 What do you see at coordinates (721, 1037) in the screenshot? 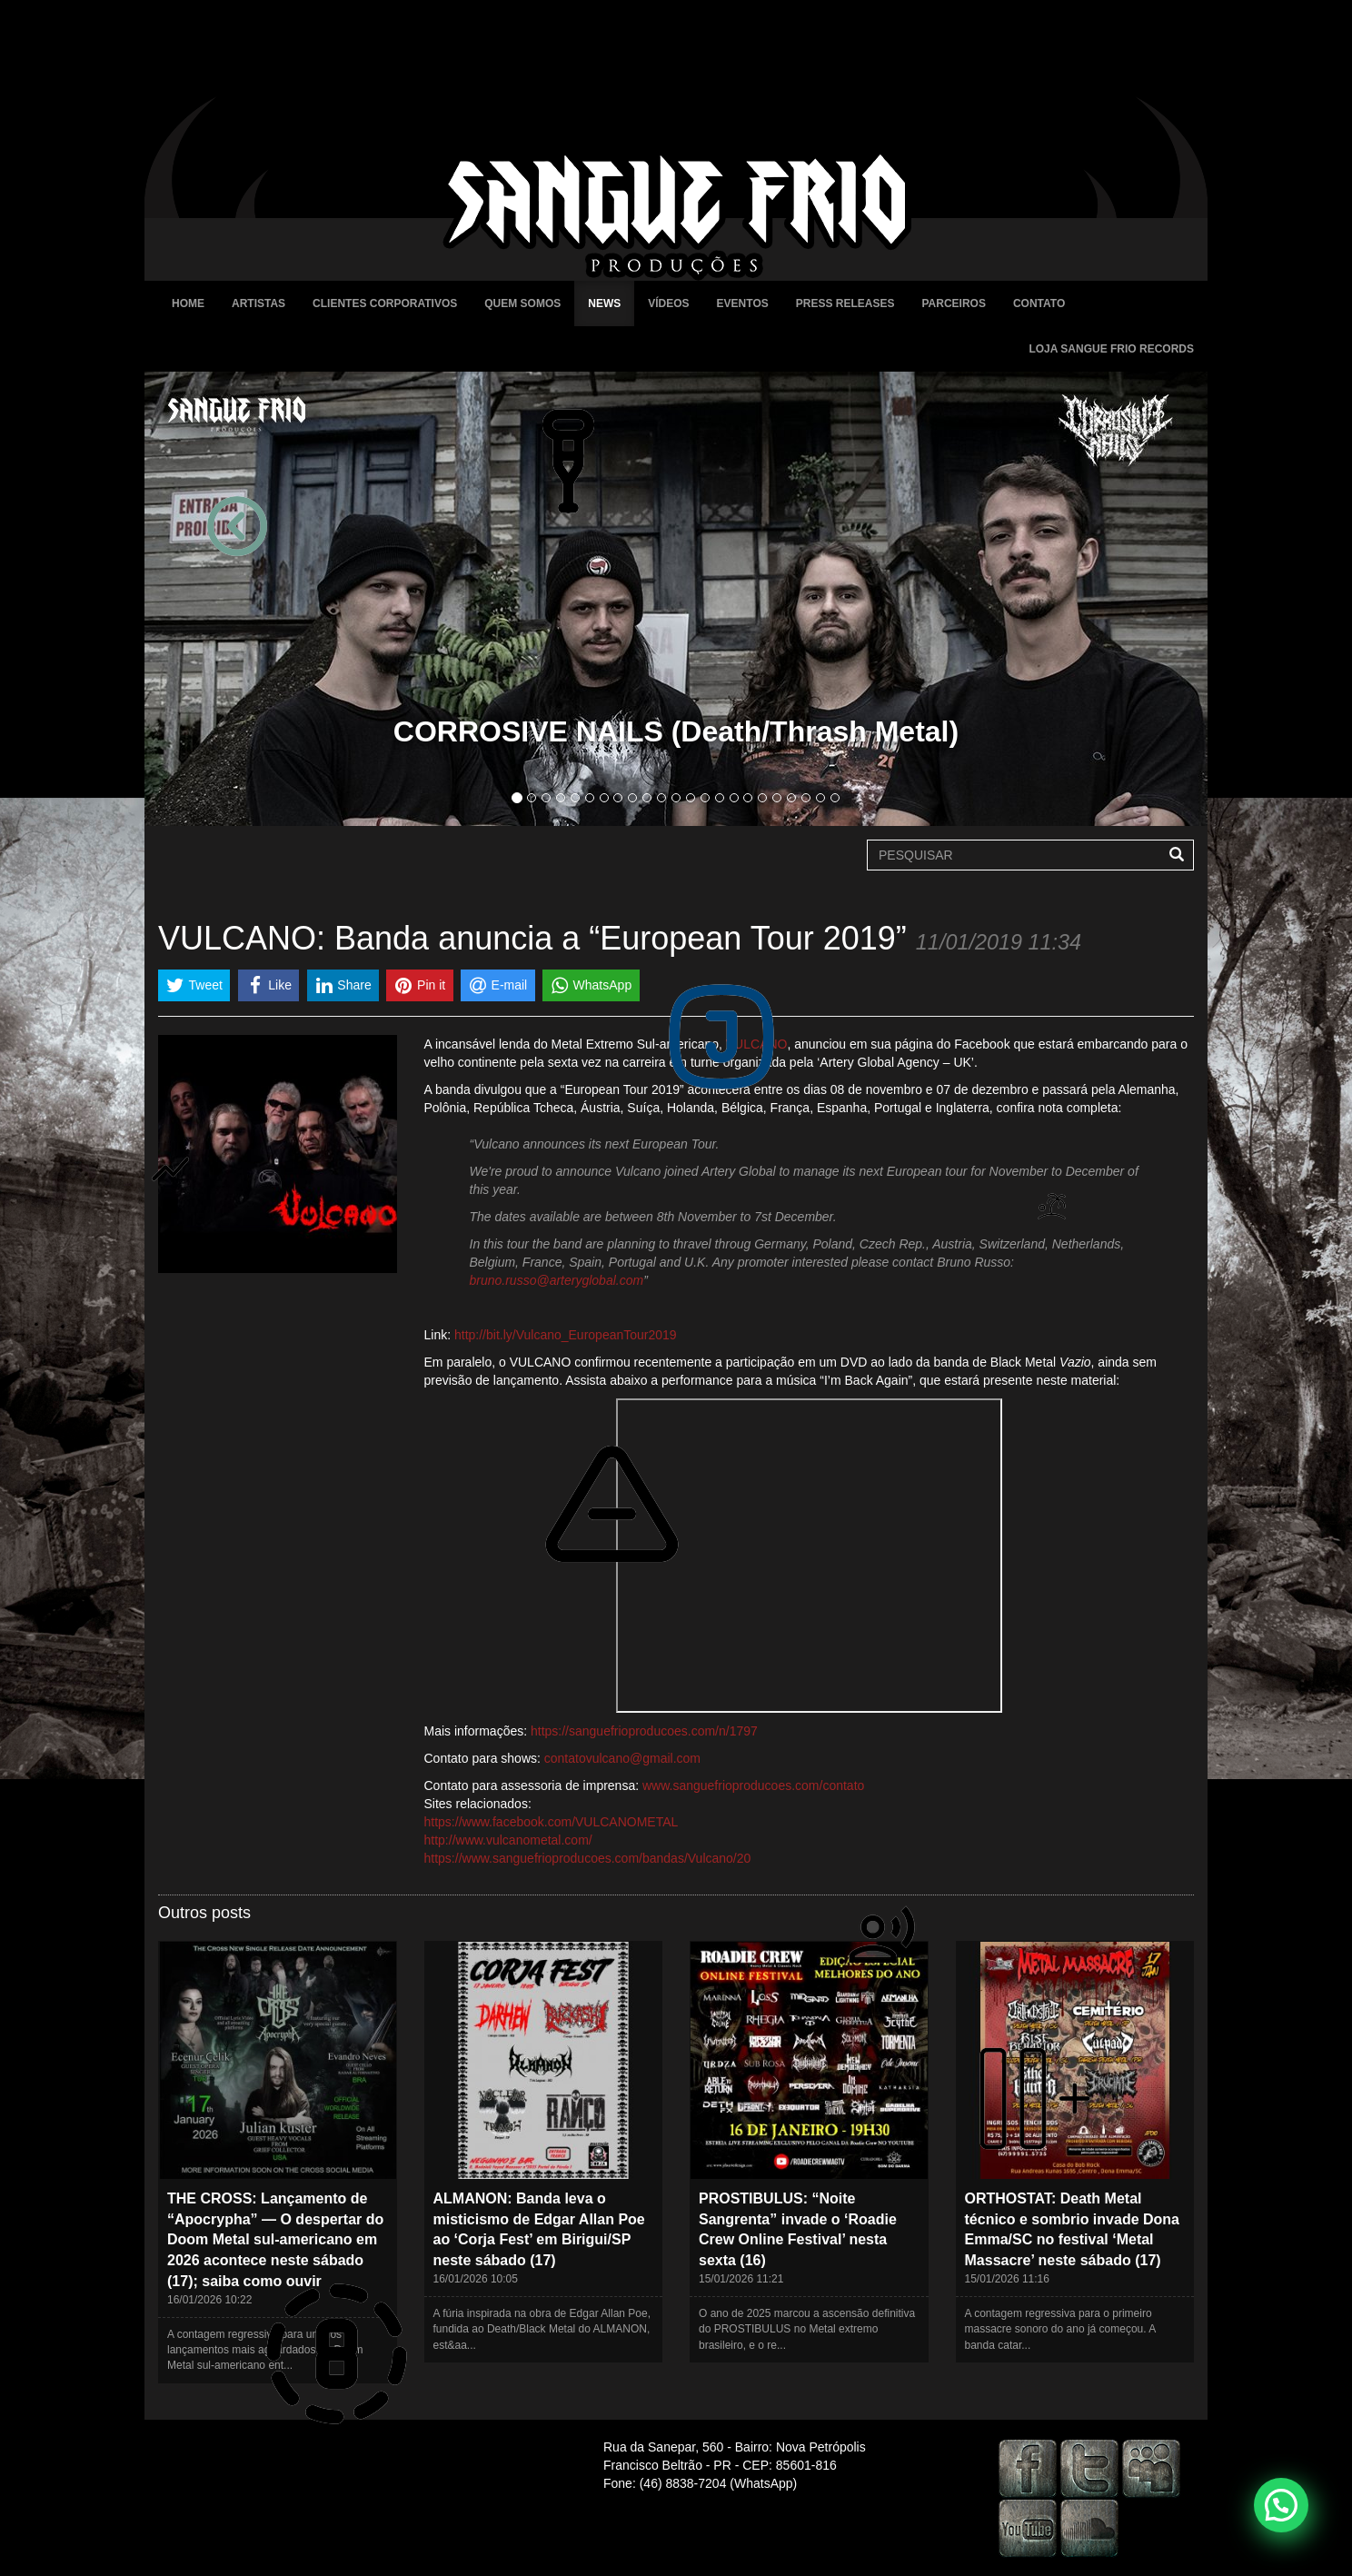
I see `represents an app or service starting with the letter "j"` at bounding box center [721, 1037].